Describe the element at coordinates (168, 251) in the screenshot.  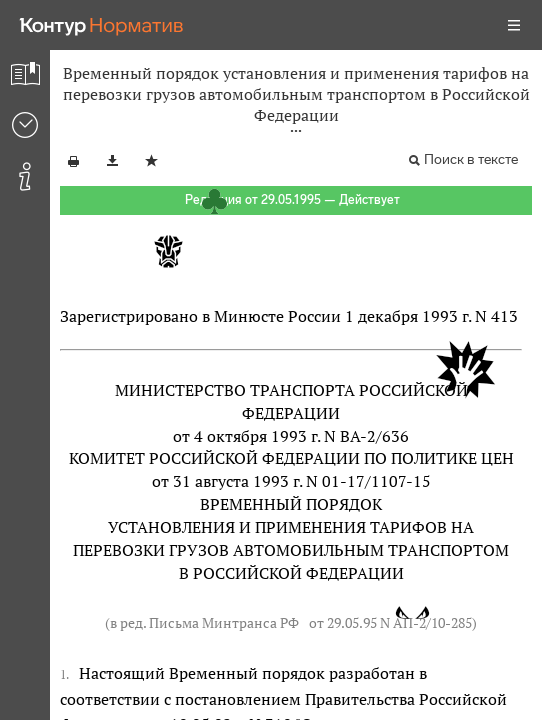
I see `select mech or robot character` at that location.